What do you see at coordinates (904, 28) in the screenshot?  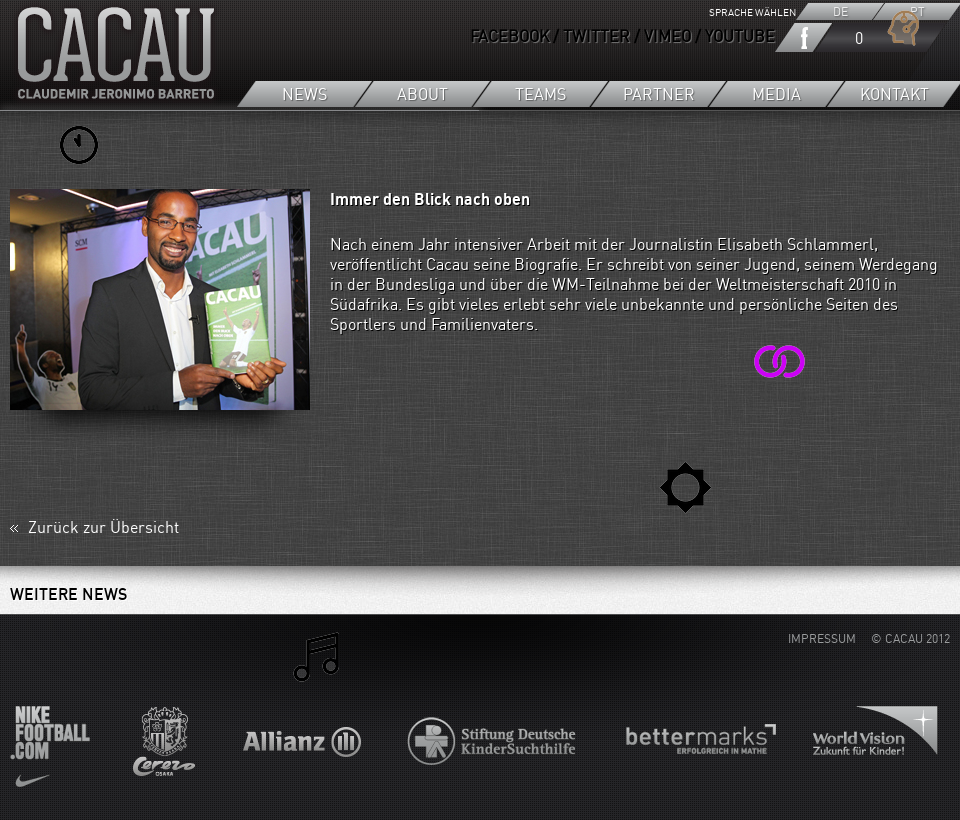 I see `access AI or machine learning features` at bounding box center [904, 28].